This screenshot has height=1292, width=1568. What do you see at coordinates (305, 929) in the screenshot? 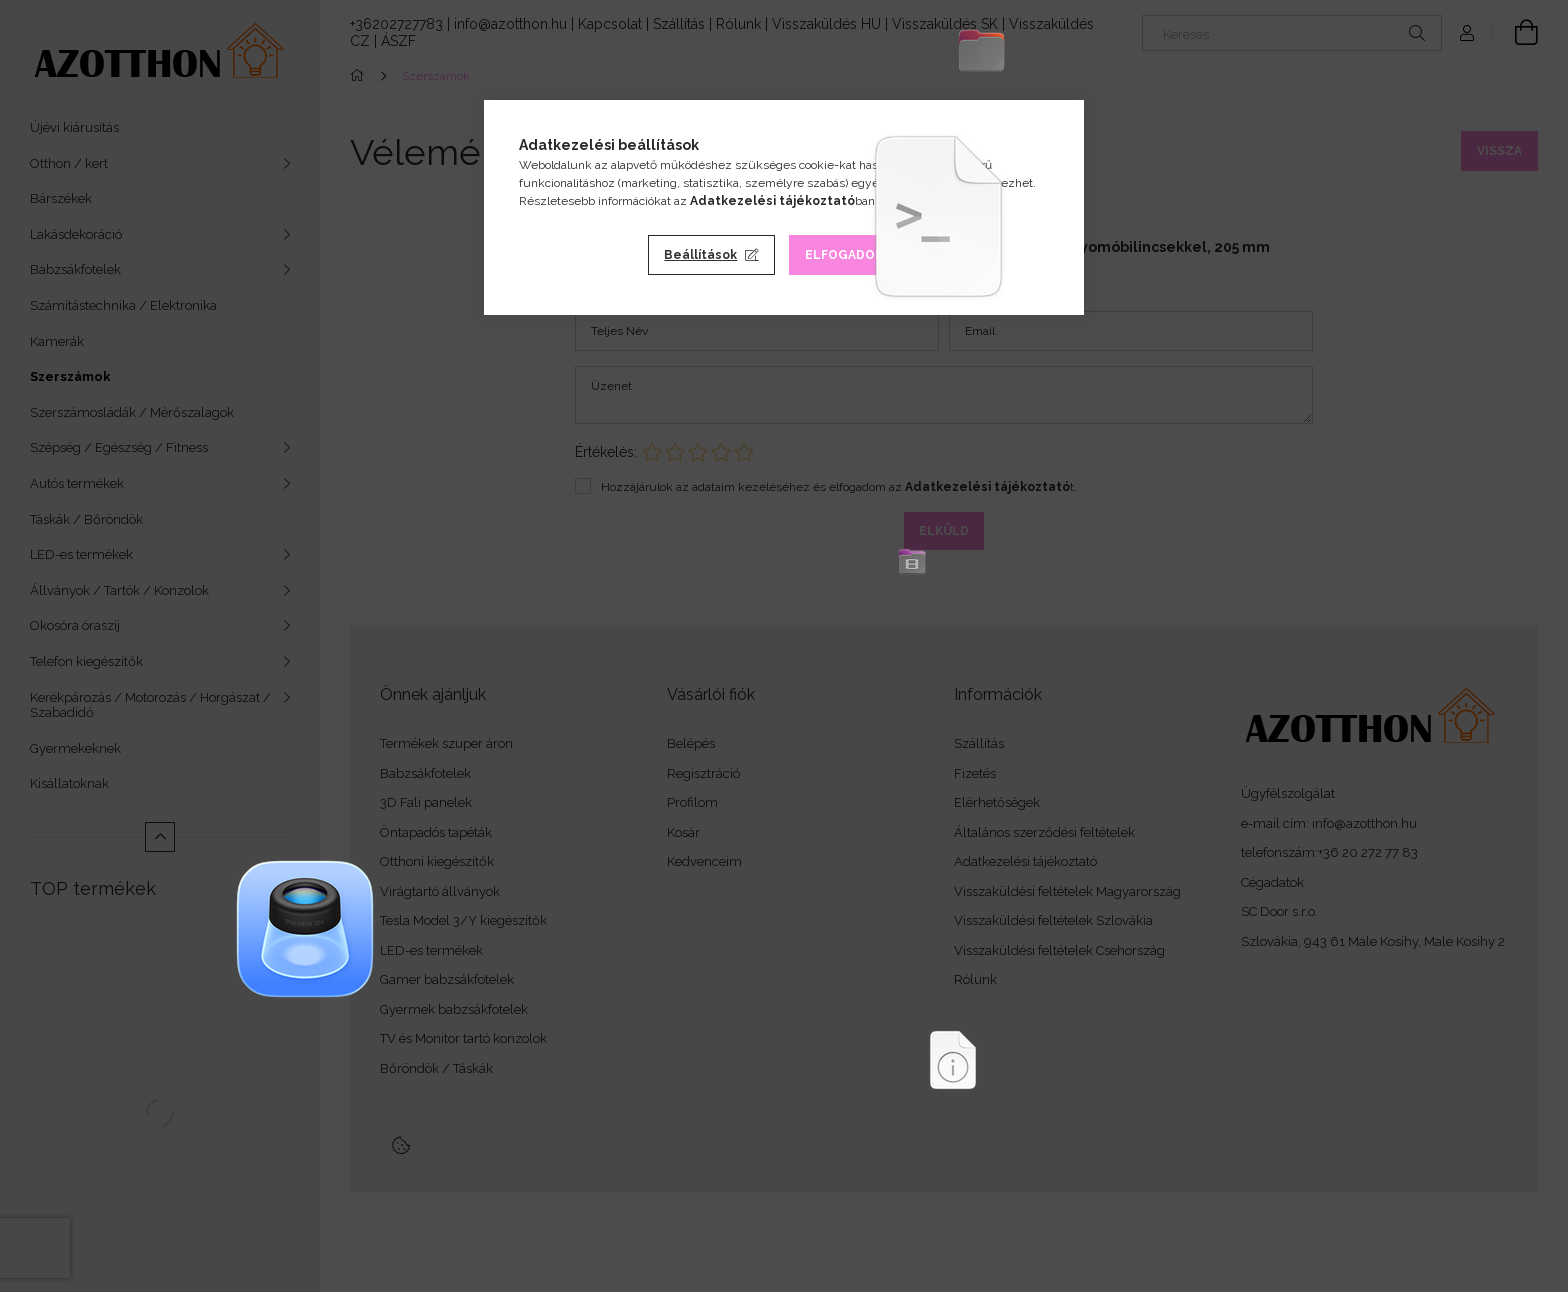
I see `open preview app to view images and PDFs` at bounding box center [305, 929].